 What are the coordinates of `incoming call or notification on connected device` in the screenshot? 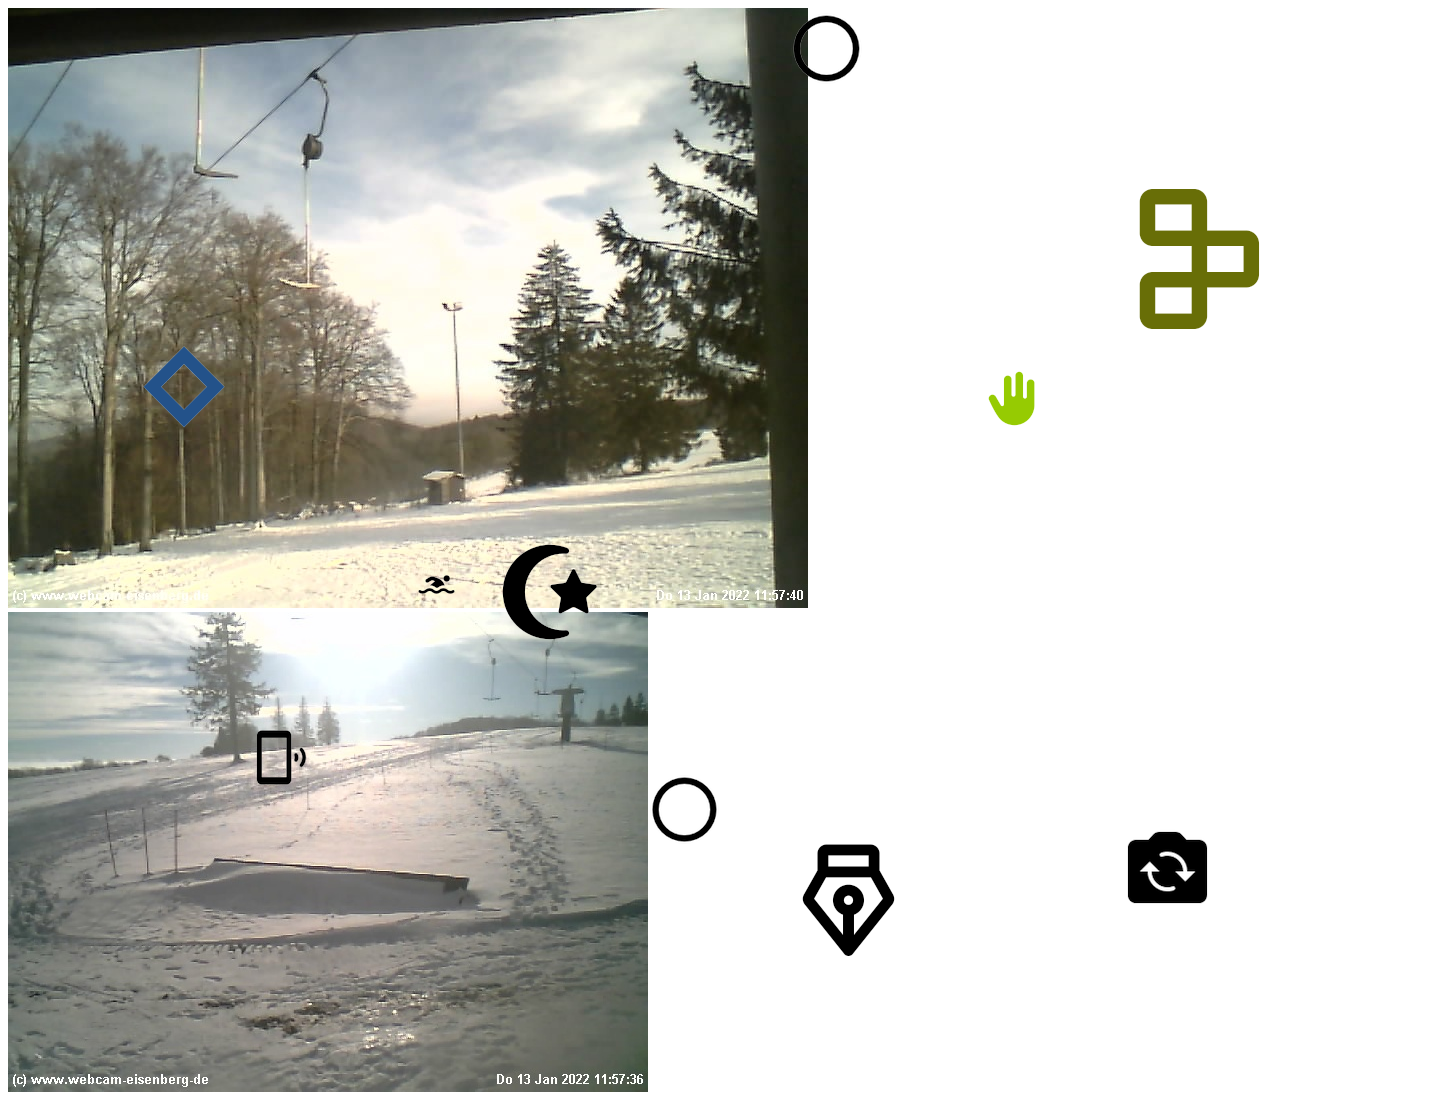 It's located at (281, 757).